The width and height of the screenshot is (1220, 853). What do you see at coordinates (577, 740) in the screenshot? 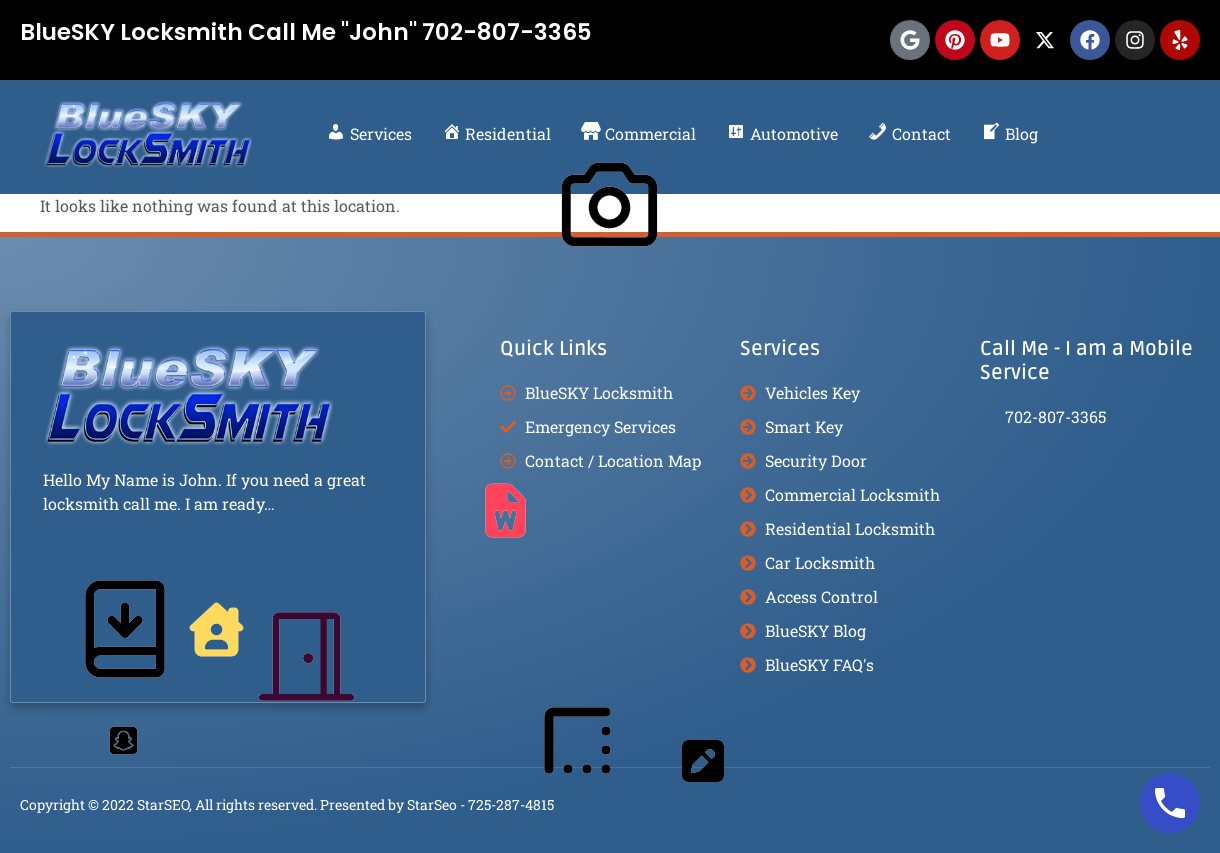
I see `select border style for an element` at bounding box center [577, 740].